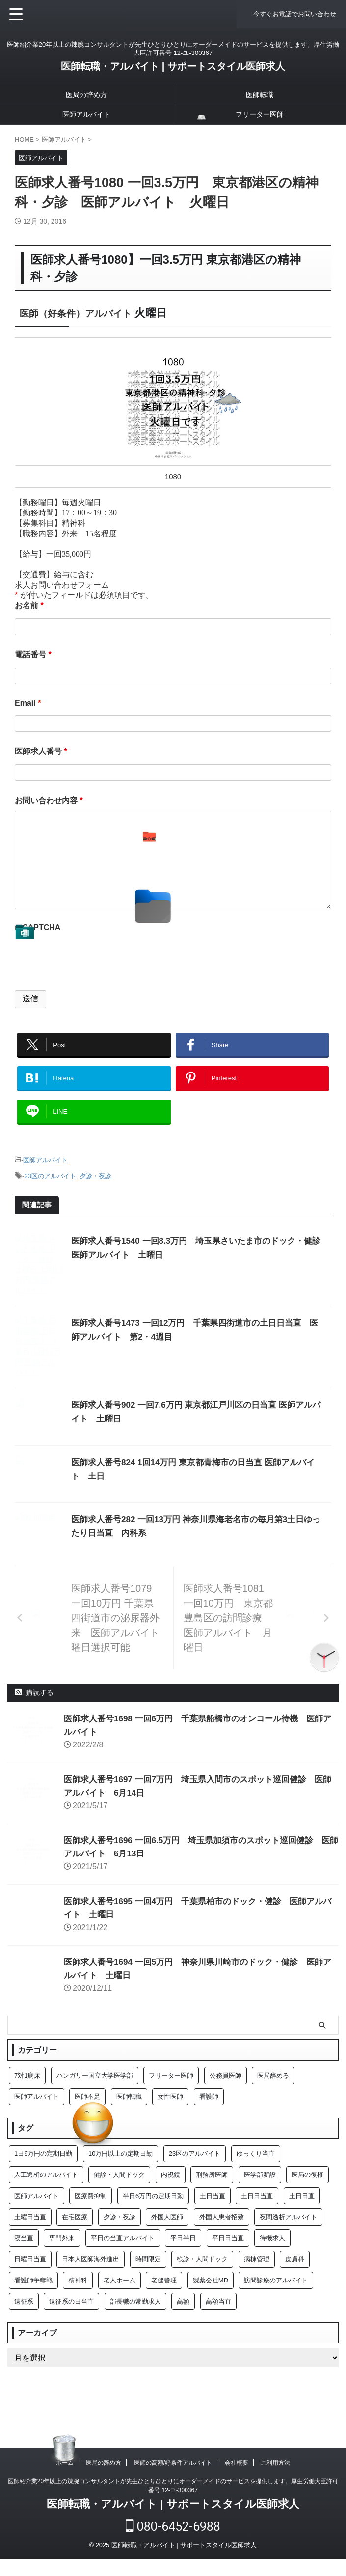 The image size is (346, 2576). Describe the element at coordinates (93, 2124) in the screenshot. I see `react with laughter to a message` at that location.